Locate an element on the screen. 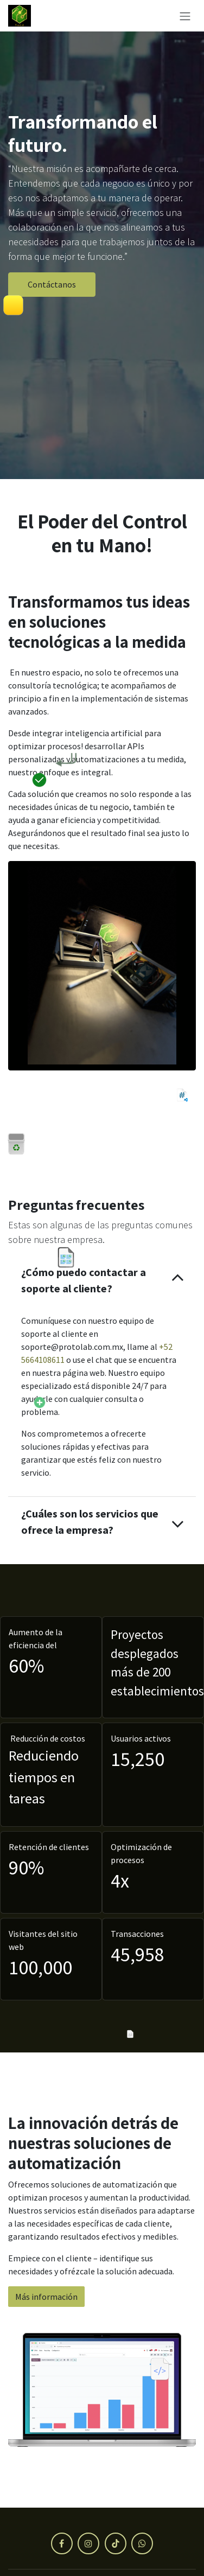  blank app icon template for customization is located at coordinates (13, 305).